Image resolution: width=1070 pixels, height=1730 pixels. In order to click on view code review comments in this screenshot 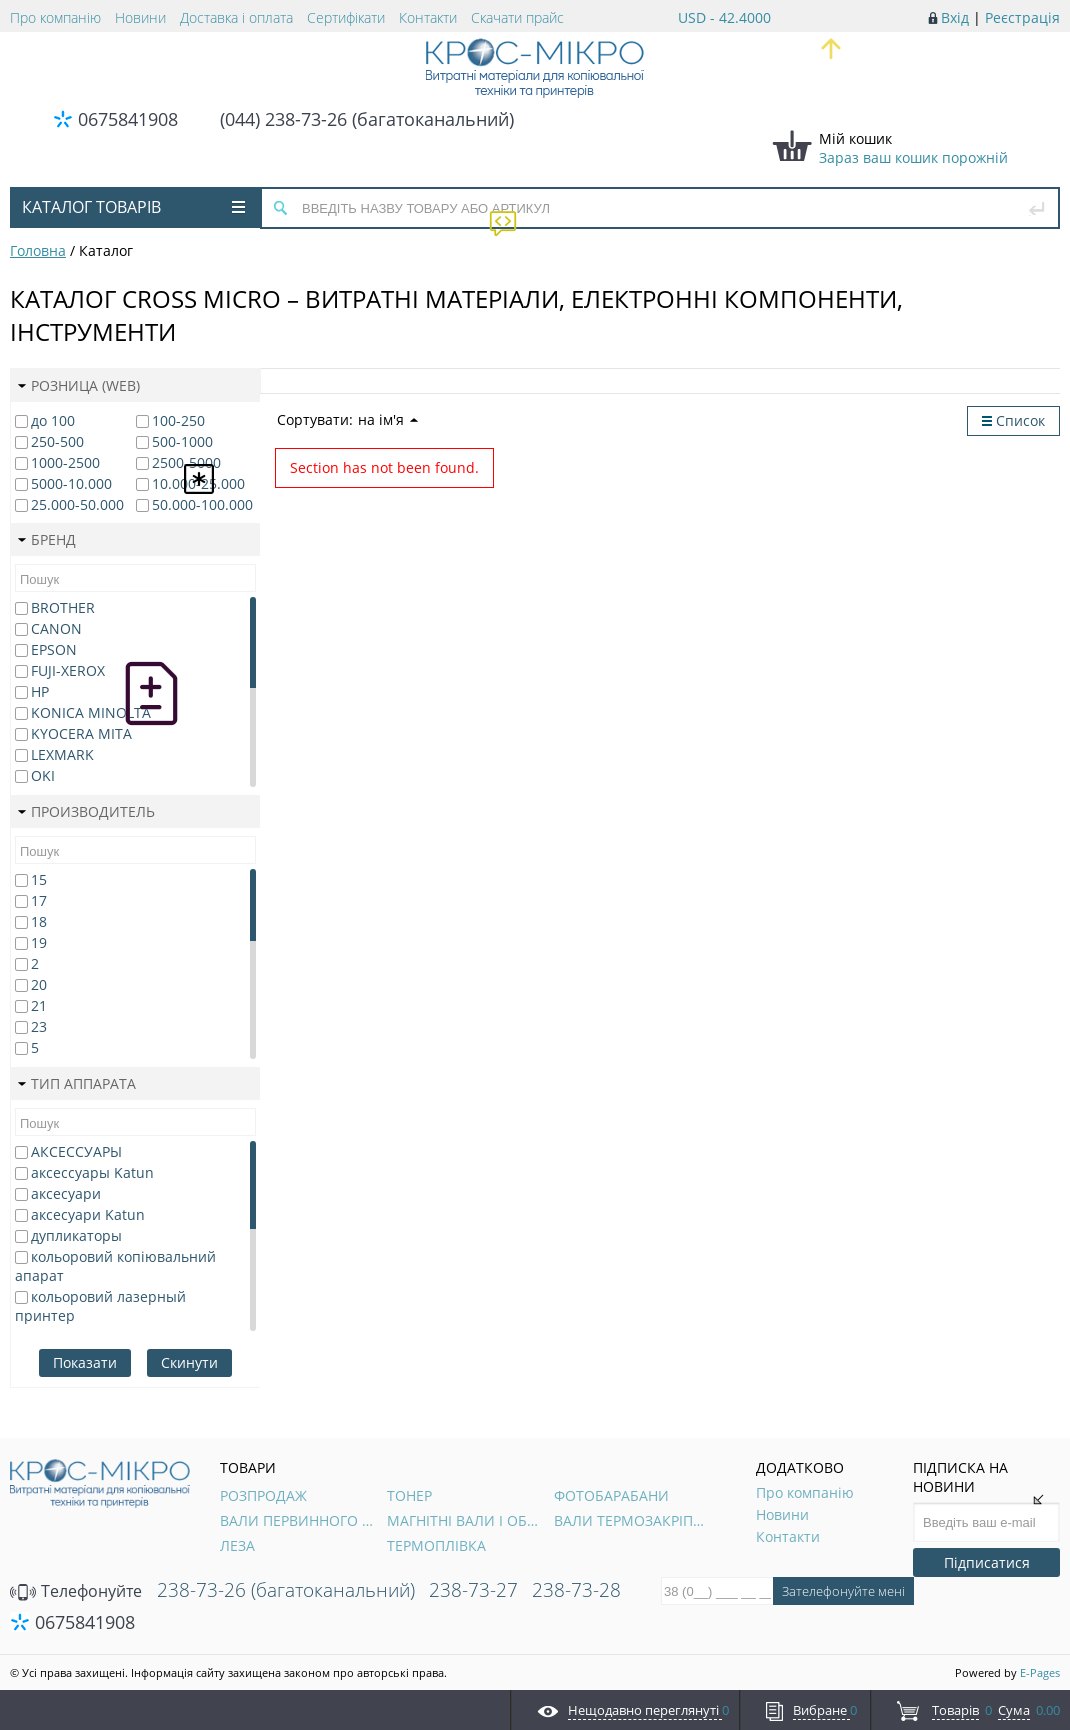, I will do `click(503, 223)`.